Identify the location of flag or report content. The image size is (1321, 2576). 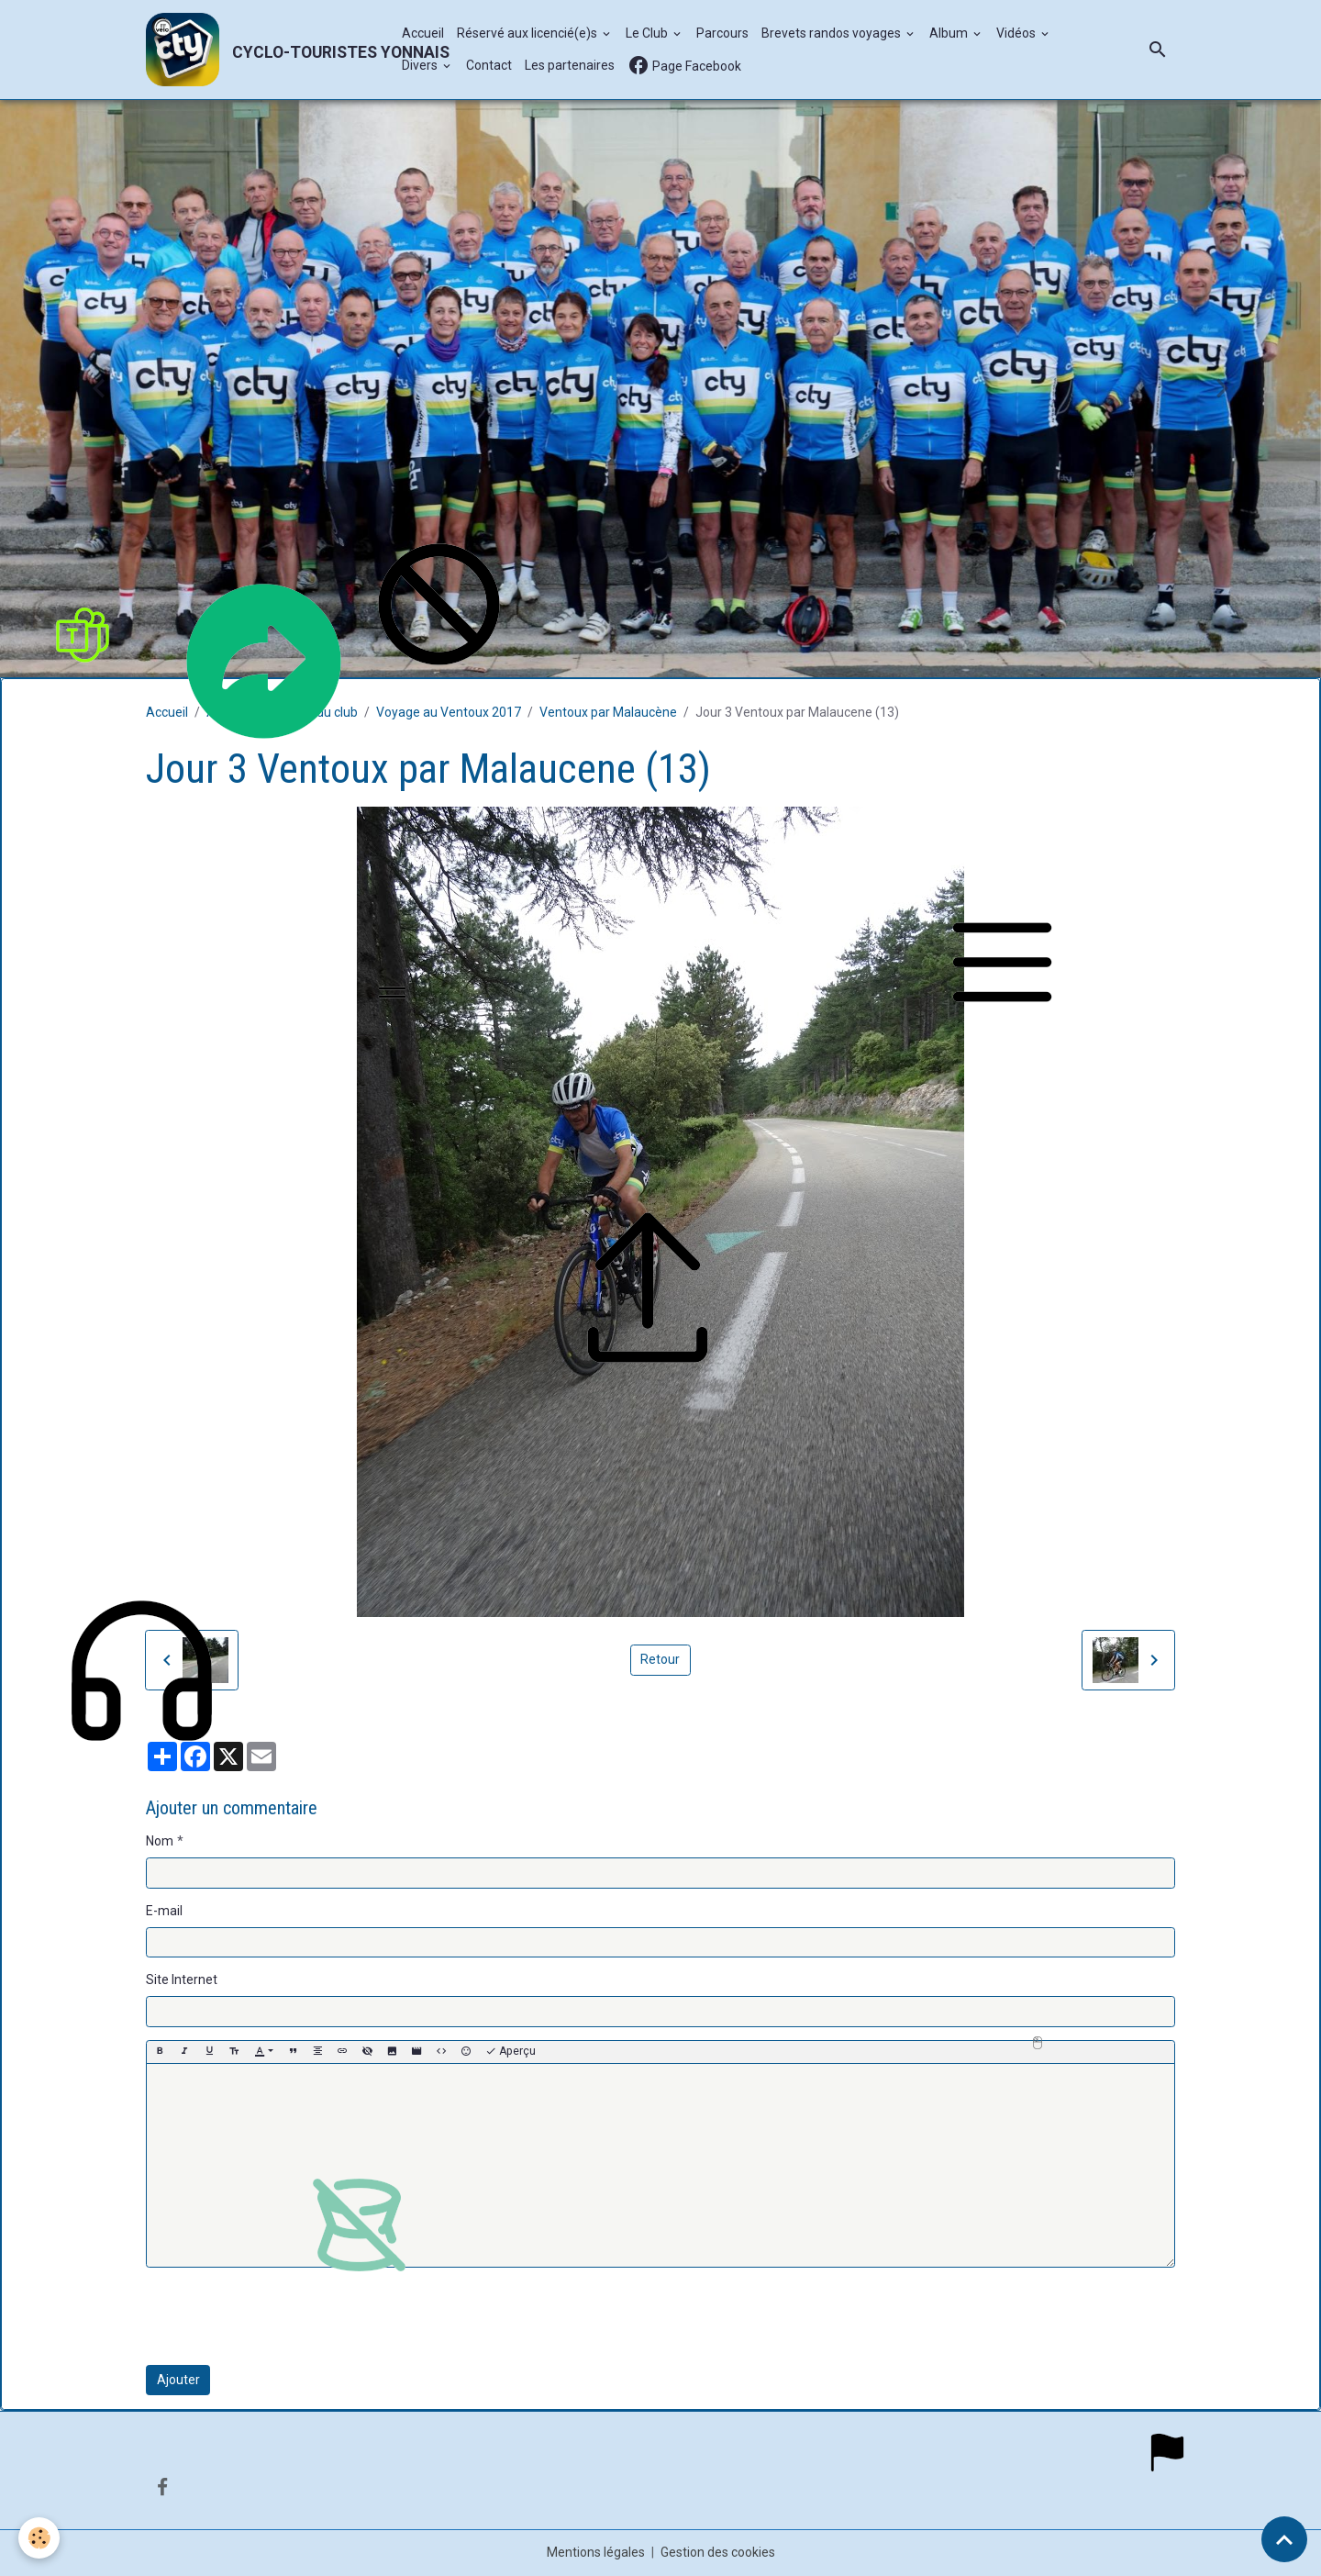
(1167, 2452).